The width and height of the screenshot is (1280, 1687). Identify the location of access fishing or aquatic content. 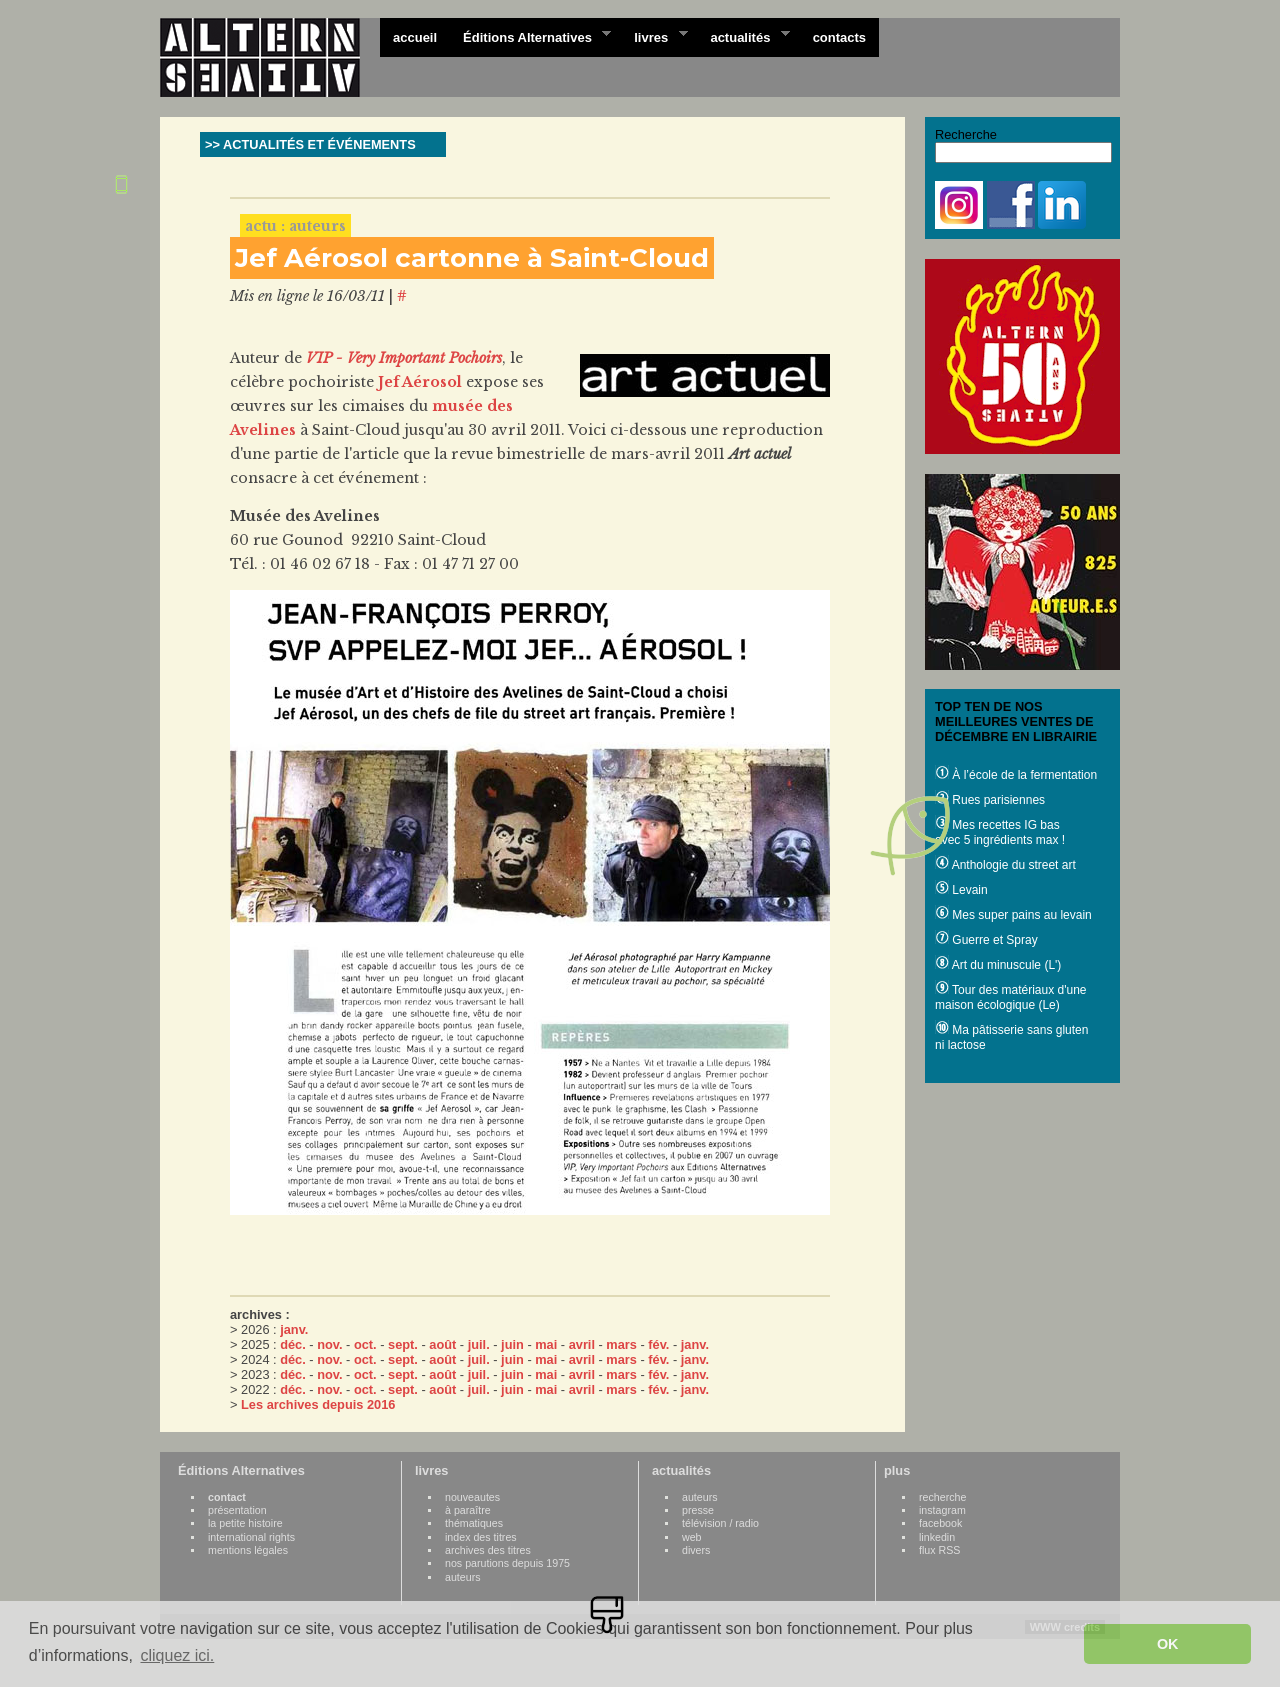
(913, 833).